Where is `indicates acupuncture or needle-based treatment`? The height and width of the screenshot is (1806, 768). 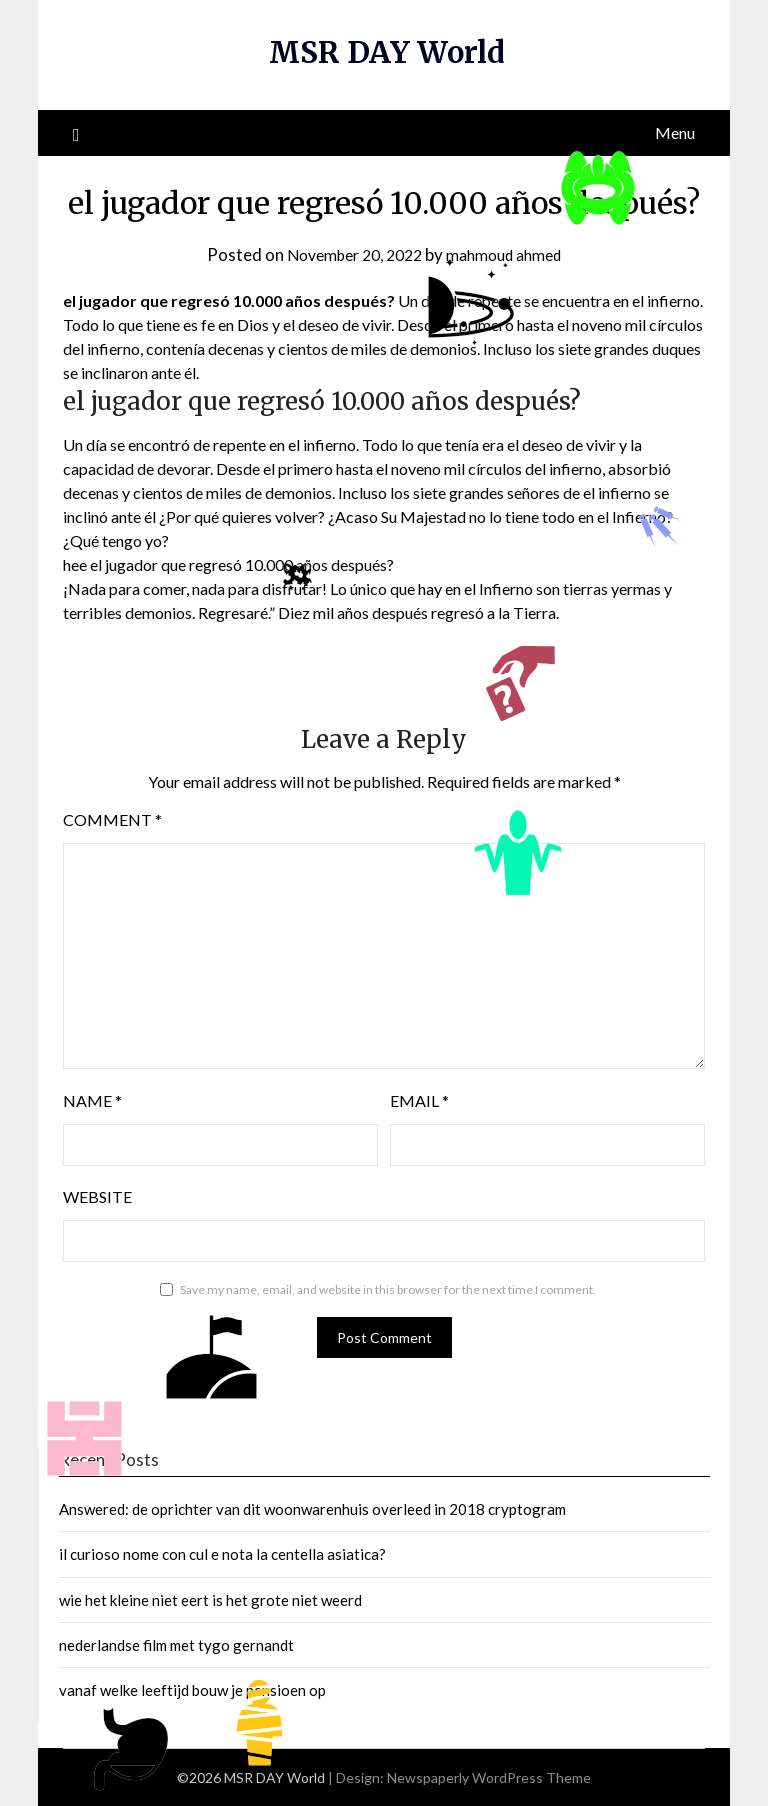
indicates acupuncture or needle-based treatment is located at coordinates (660, 527).